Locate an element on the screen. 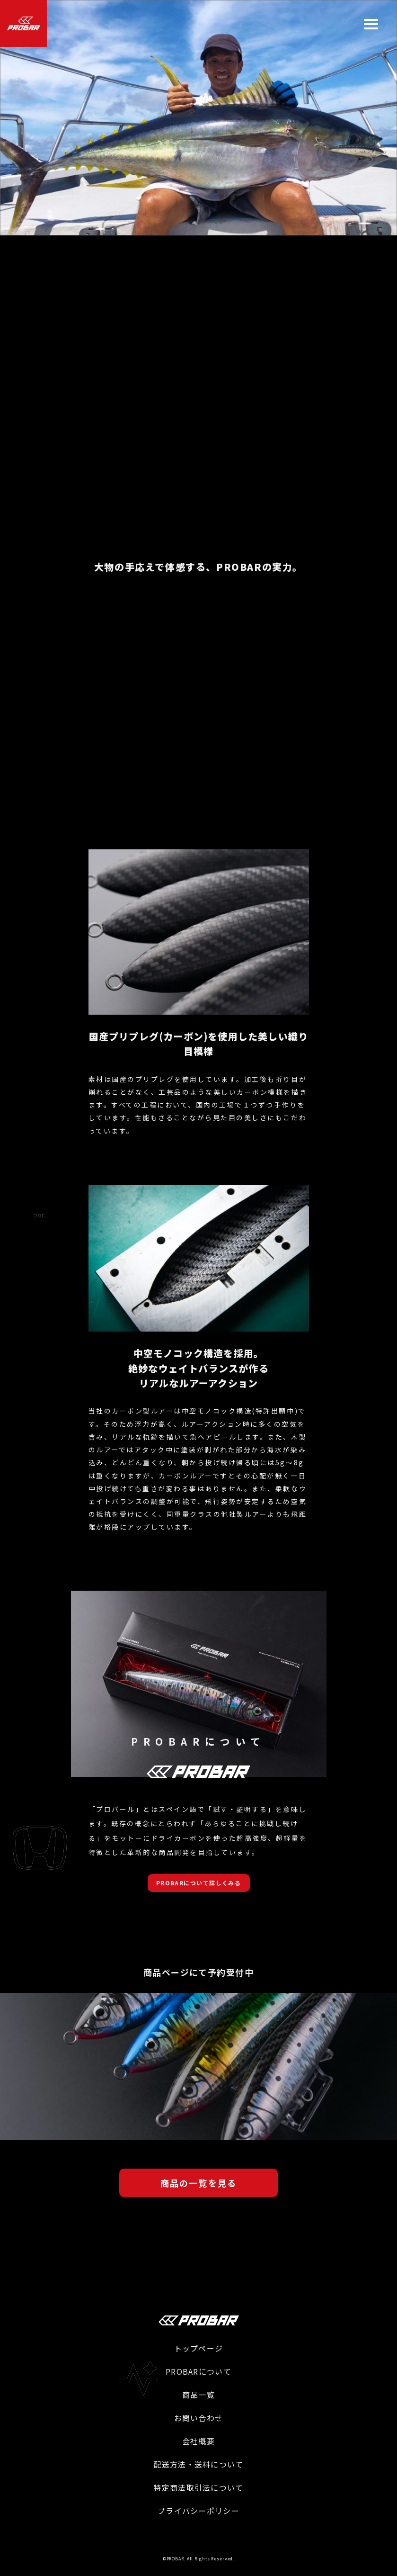 The width and height of the screenshot is (397, 2576). Honda brand or dealership app is located at coordinates (40, 1848).